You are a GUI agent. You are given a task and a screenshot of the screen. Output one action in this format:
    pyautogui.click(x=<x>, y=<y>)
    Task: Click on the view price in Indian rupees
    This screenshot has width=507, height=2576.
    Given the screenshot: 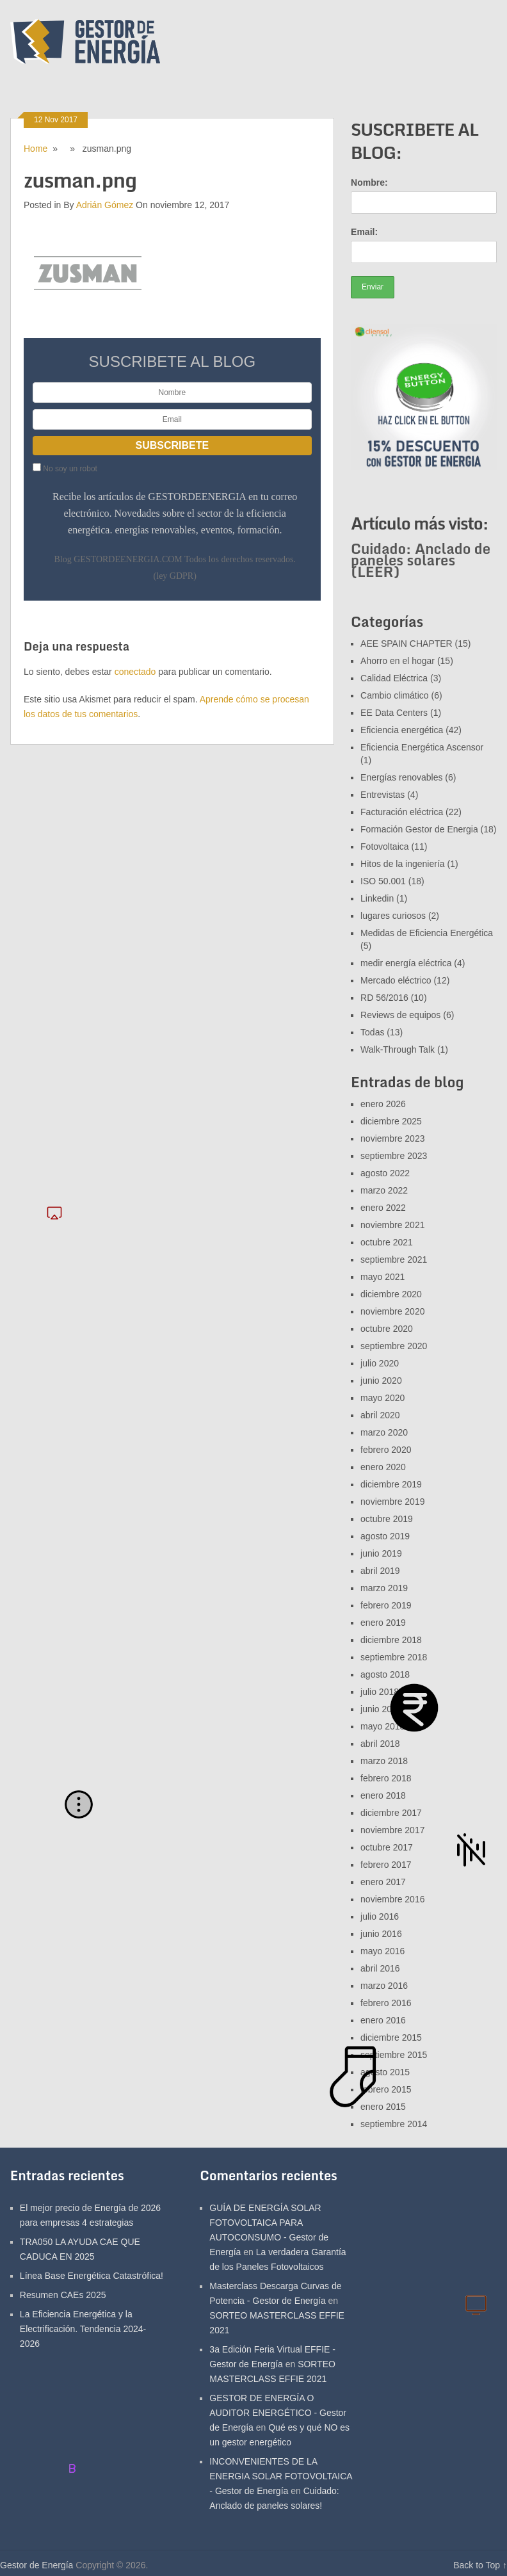 What is the action you would take?
    pyautogui.click(x=414, y=1708)
    